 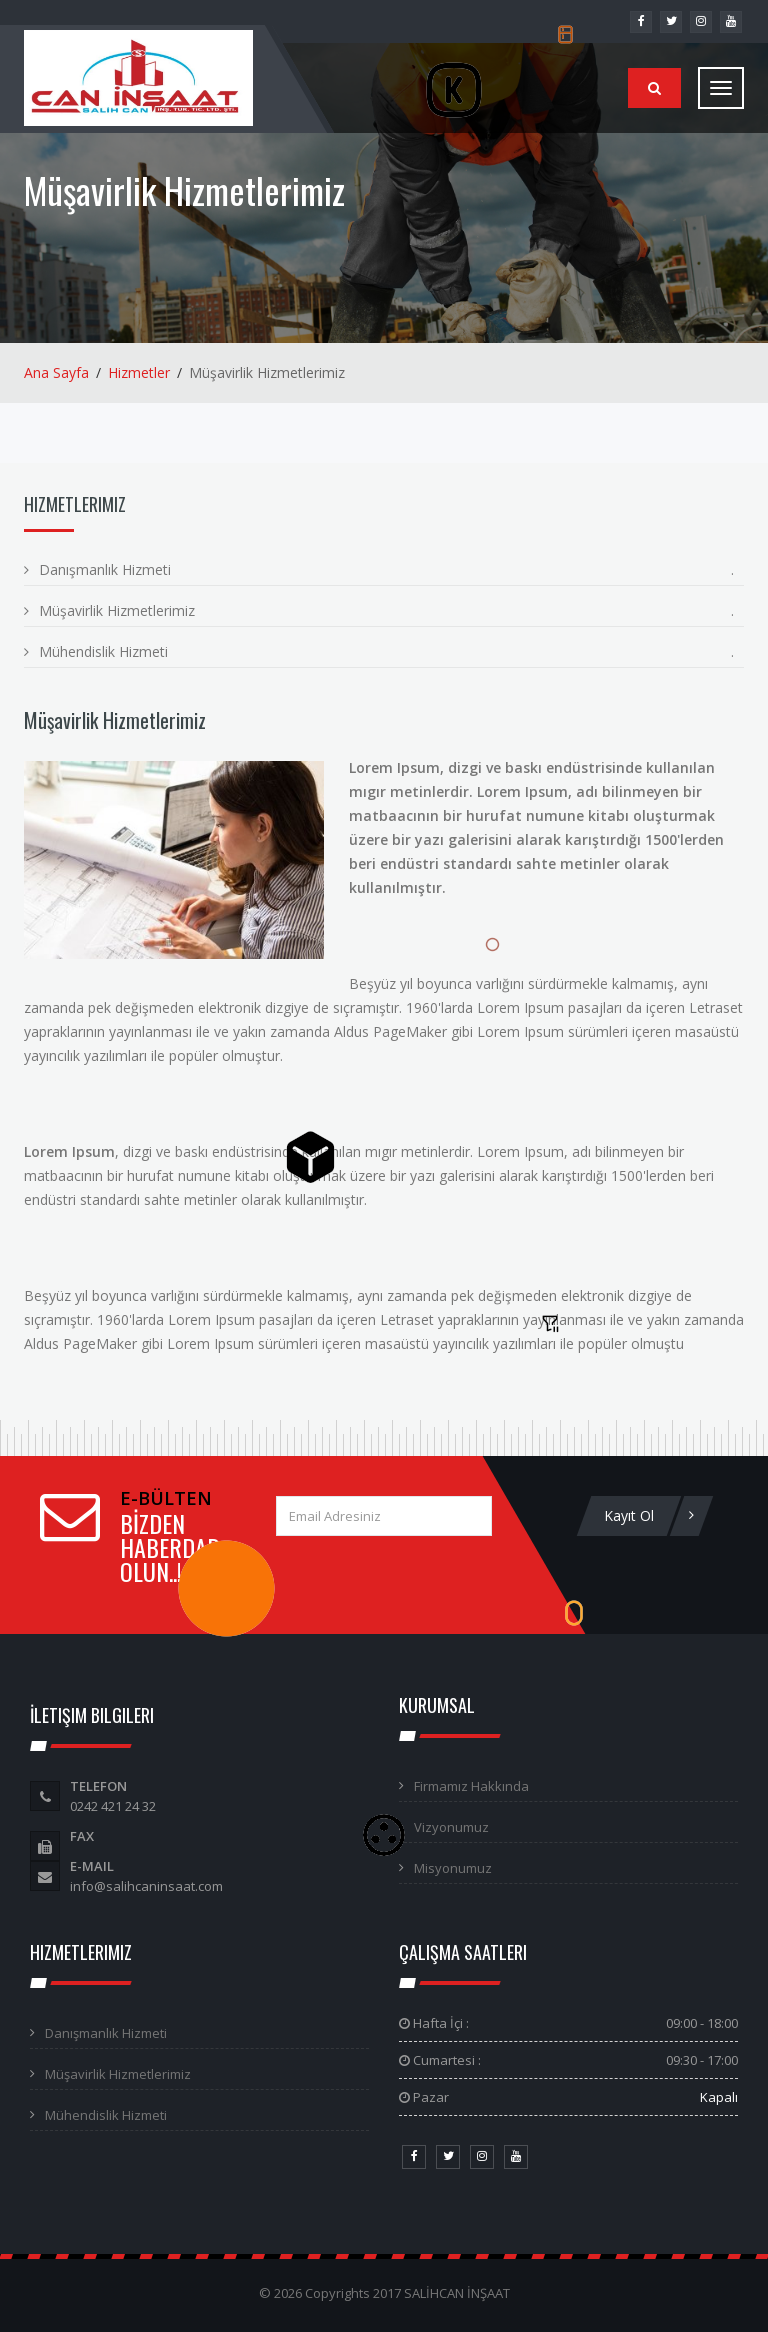 I want to click on roll a six-sided die, so click(x=310, y=1156).